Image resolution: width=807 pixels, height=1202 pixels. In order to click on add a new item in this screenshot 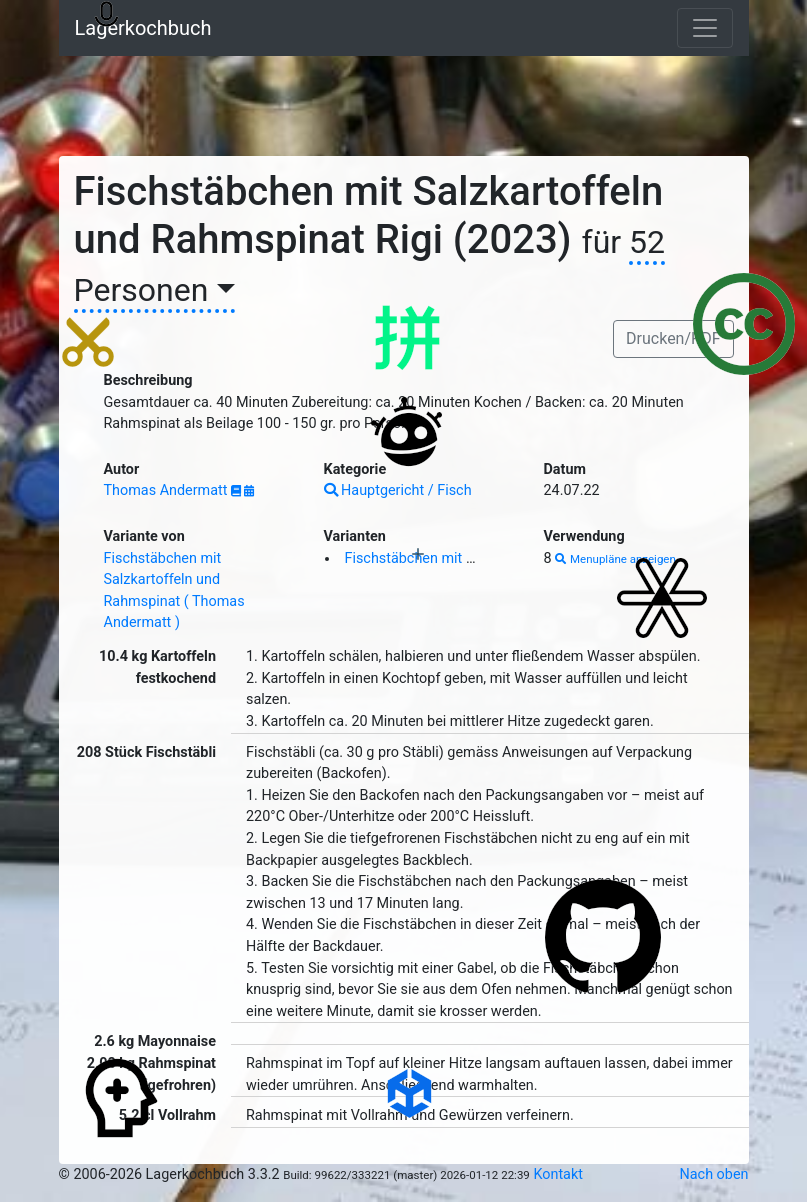, I will do `click(418, 554)`.